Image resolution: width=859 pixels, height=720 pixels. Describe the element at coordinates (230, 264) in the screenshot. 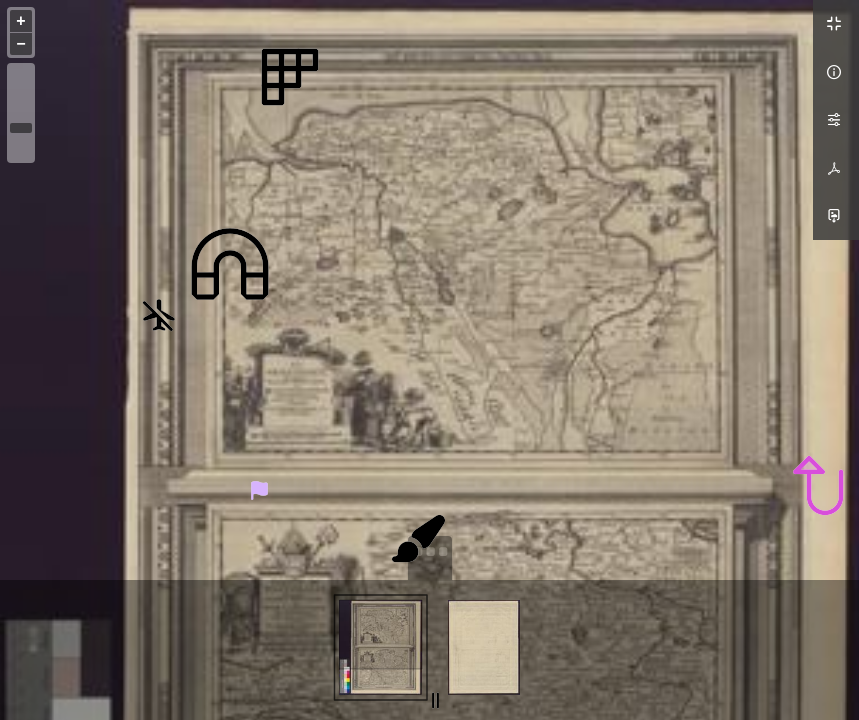

I see `toggle magnetic snapping for alignment` at that location.